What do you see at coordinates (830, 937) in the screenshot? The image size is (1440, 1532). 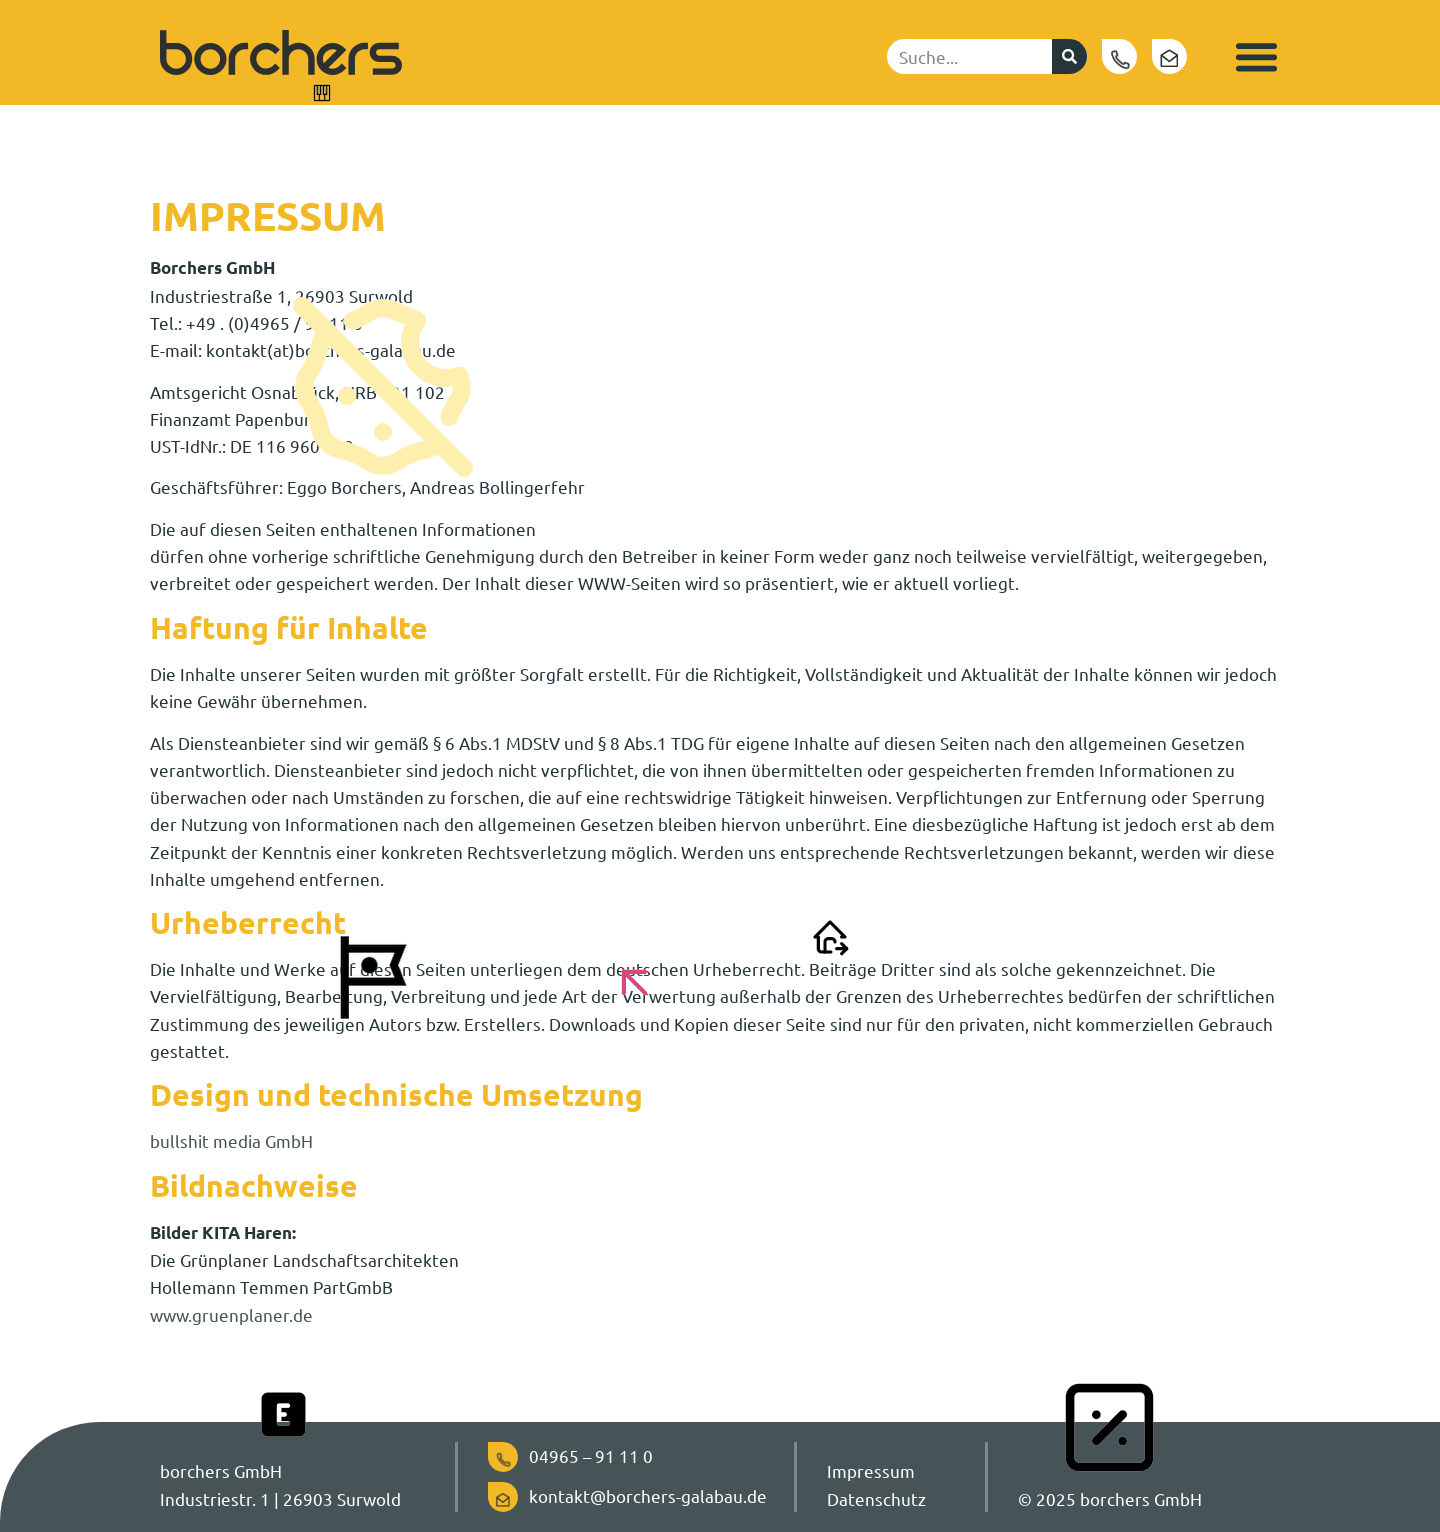 I see `move or relocate to a new home` at bounding box center [830, 937].